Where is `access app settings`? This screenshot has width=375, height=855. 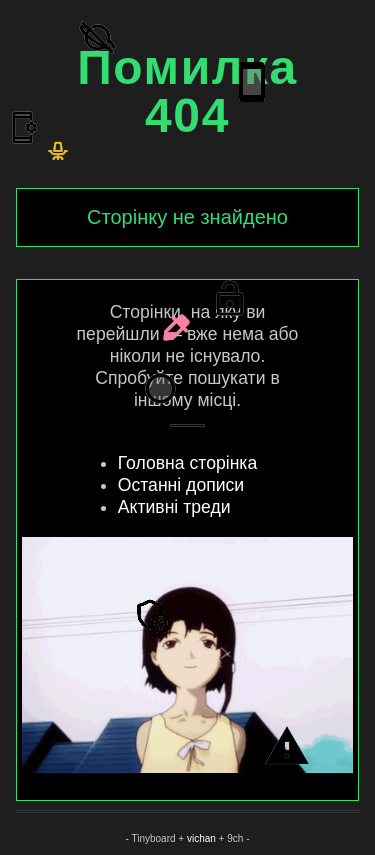
access app settings is located at coordinates (22, 127).